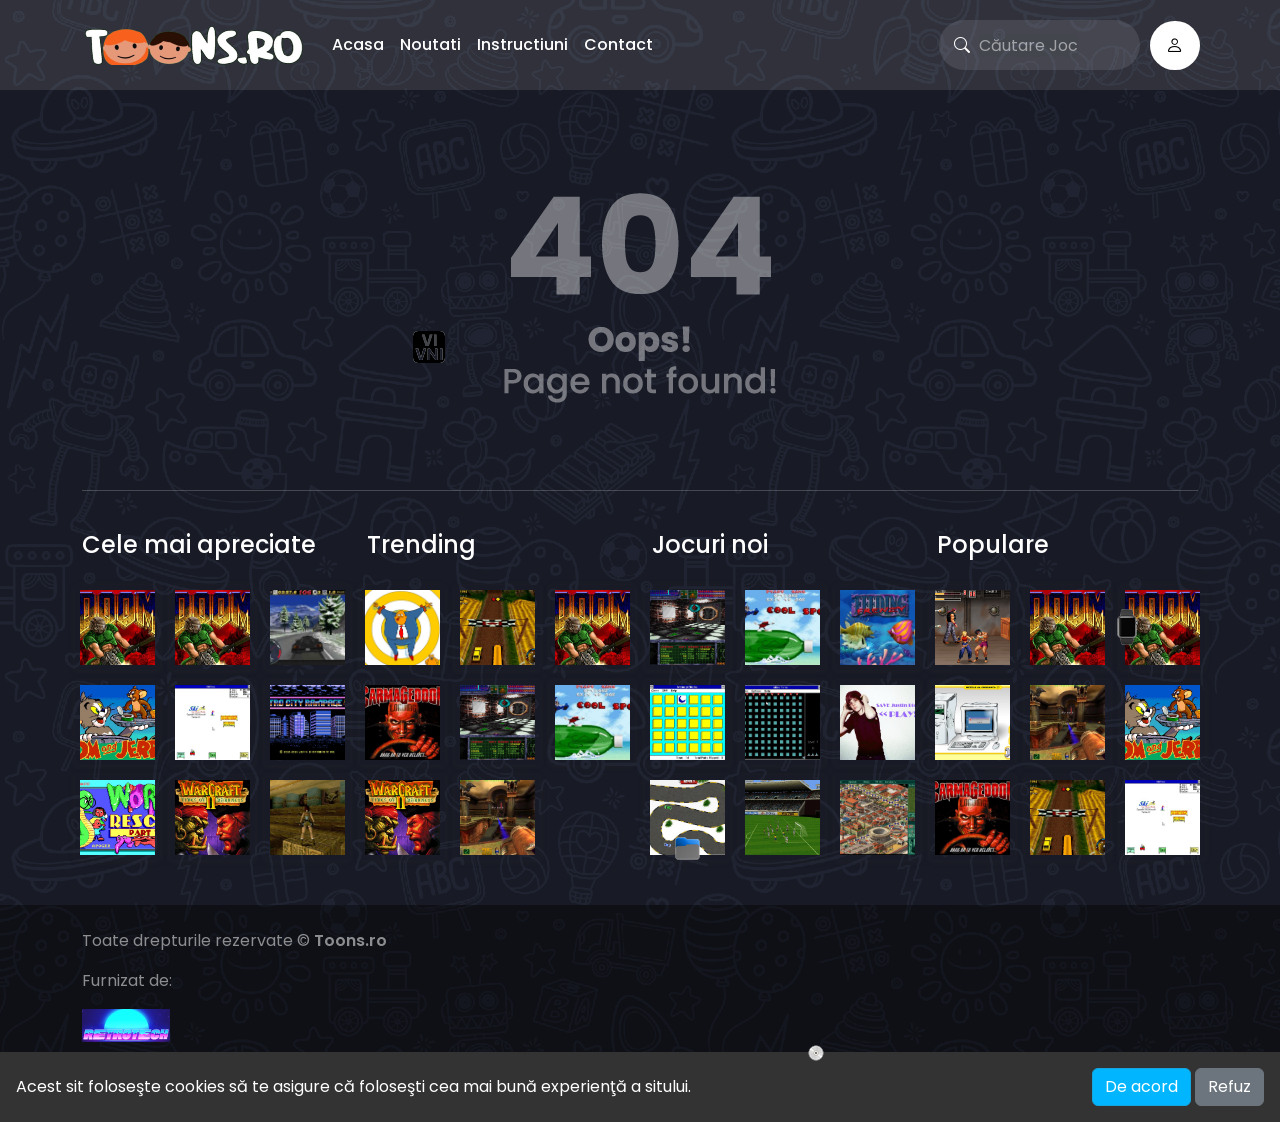  What do you see at coordinates (687, 848) in the screenshot?
I see `indicates a folder is ready to accept a dragged item` at bounding box center [687, 848].